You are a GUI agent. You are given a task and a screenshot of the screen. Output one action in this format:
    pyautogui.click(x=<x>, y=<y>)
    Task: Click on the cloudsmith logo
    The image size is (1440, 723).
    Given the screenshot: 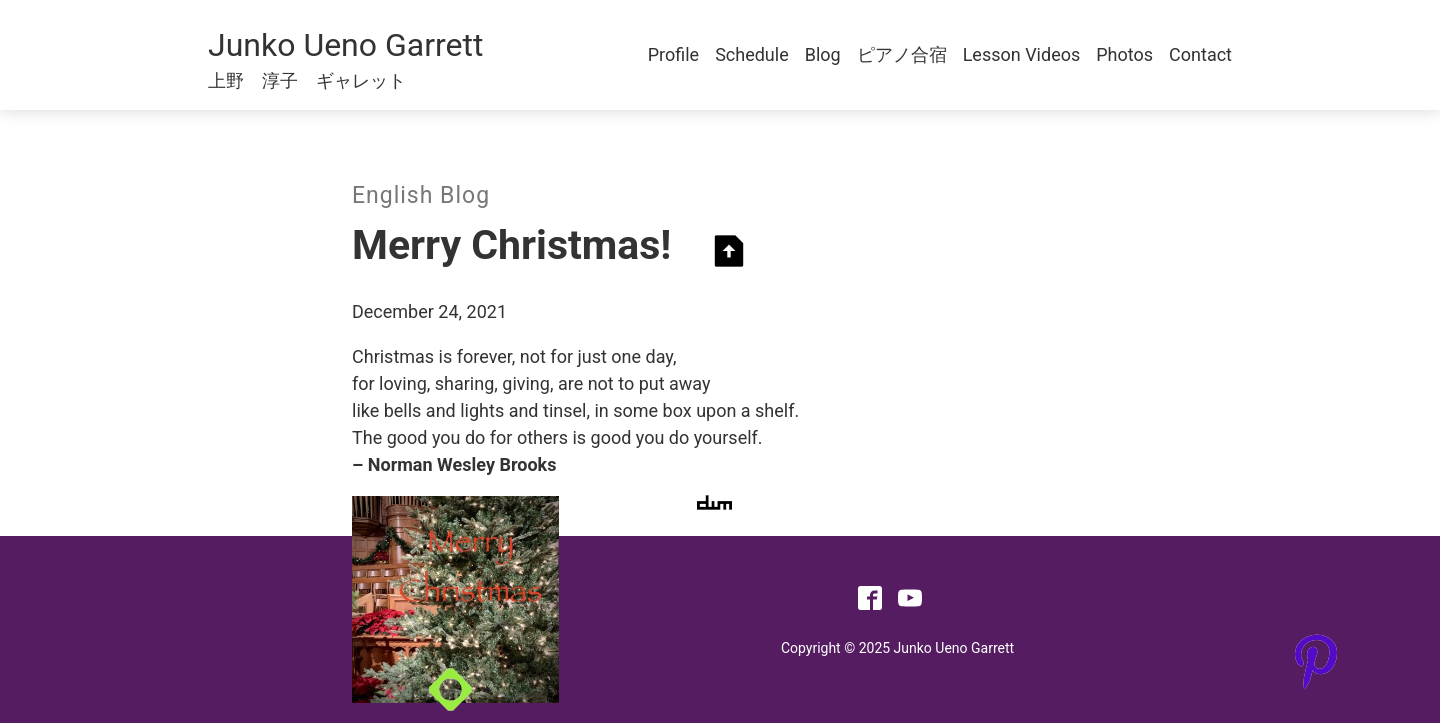 What is the action you would take?
    pyautogui.click(x=450, y=689)
    